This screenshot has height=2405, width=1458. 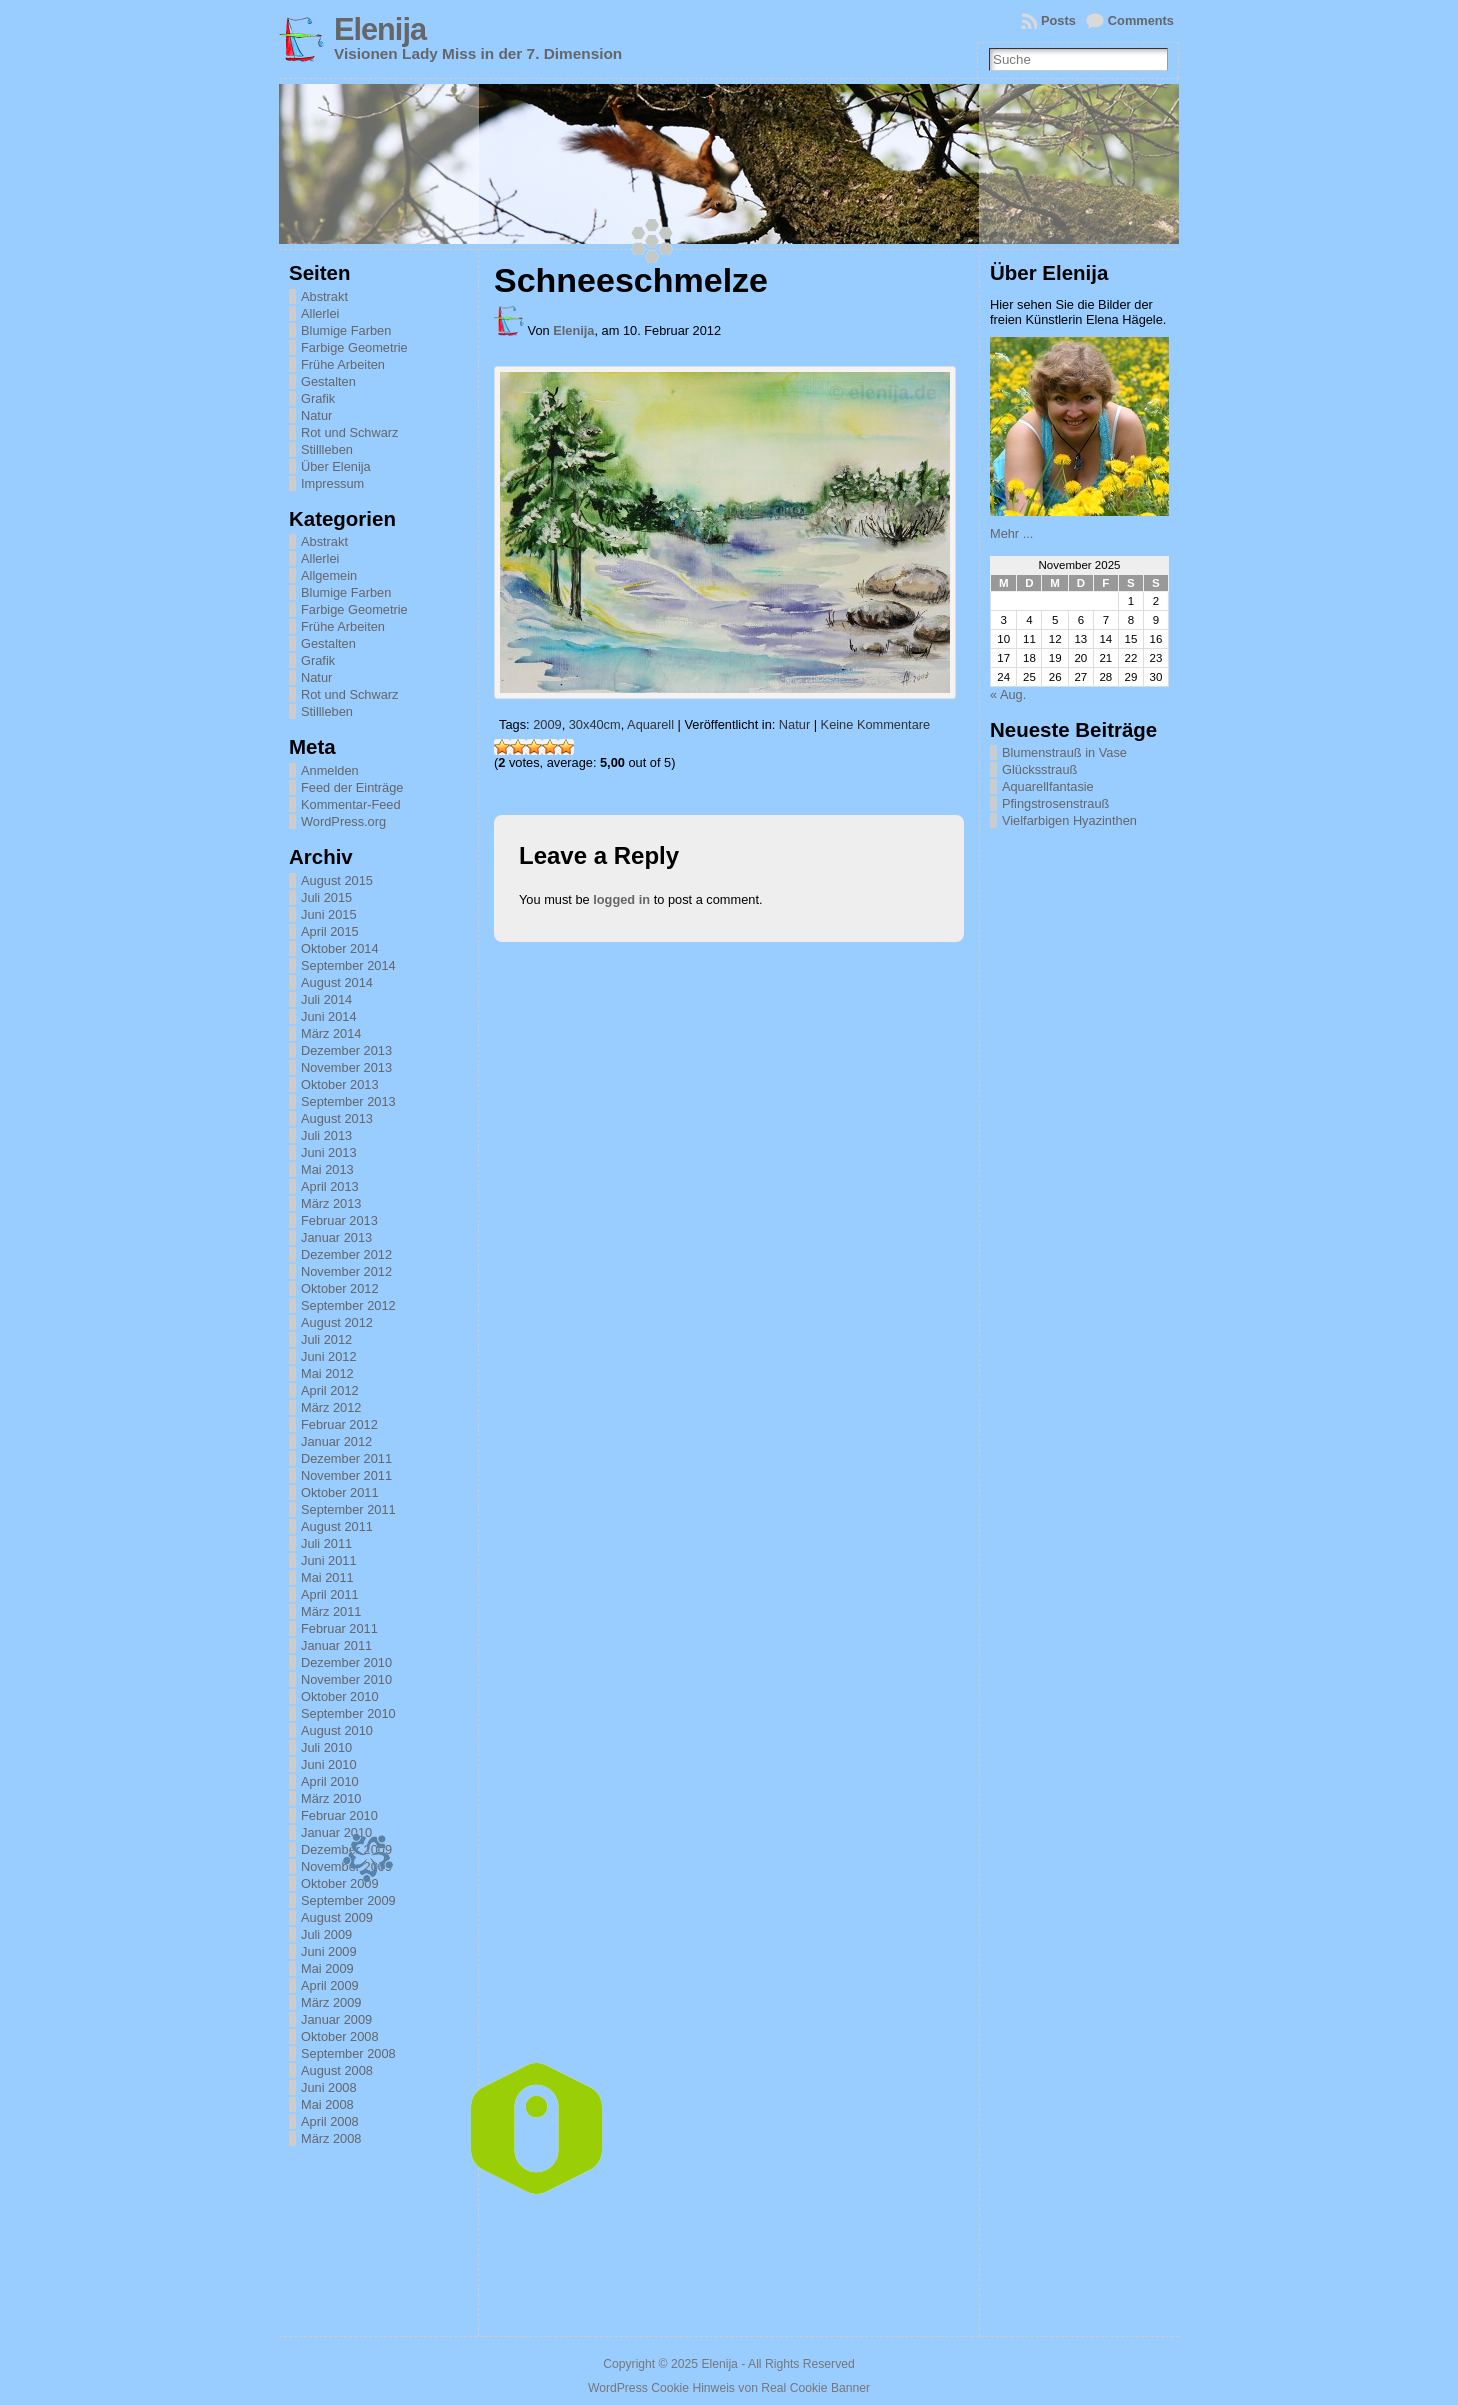 I want to click on open the refine app, so click(x=536, y=2128).